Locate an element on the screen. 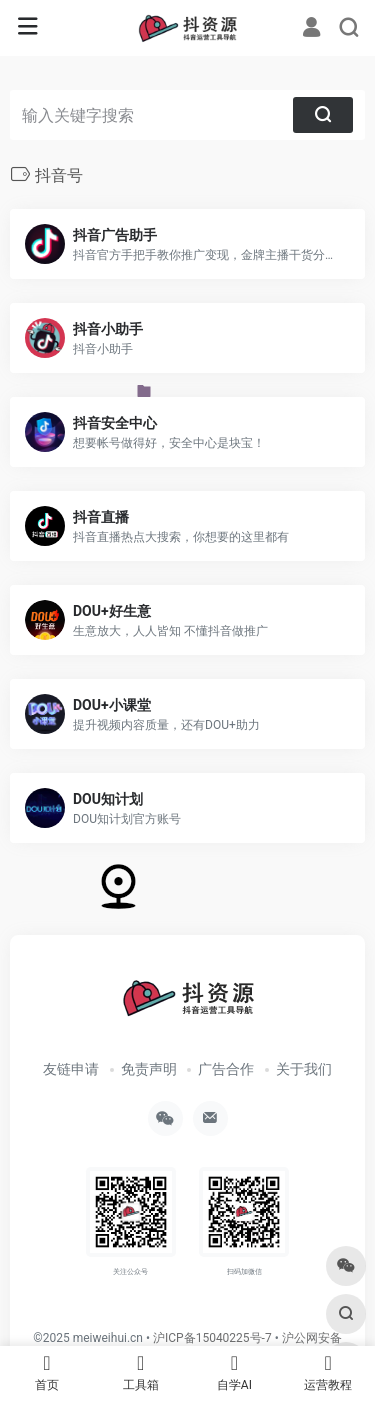 Image resolution: width=375 pixels, height=1401 pixels. open file folder is located at coordinates (144, 391).